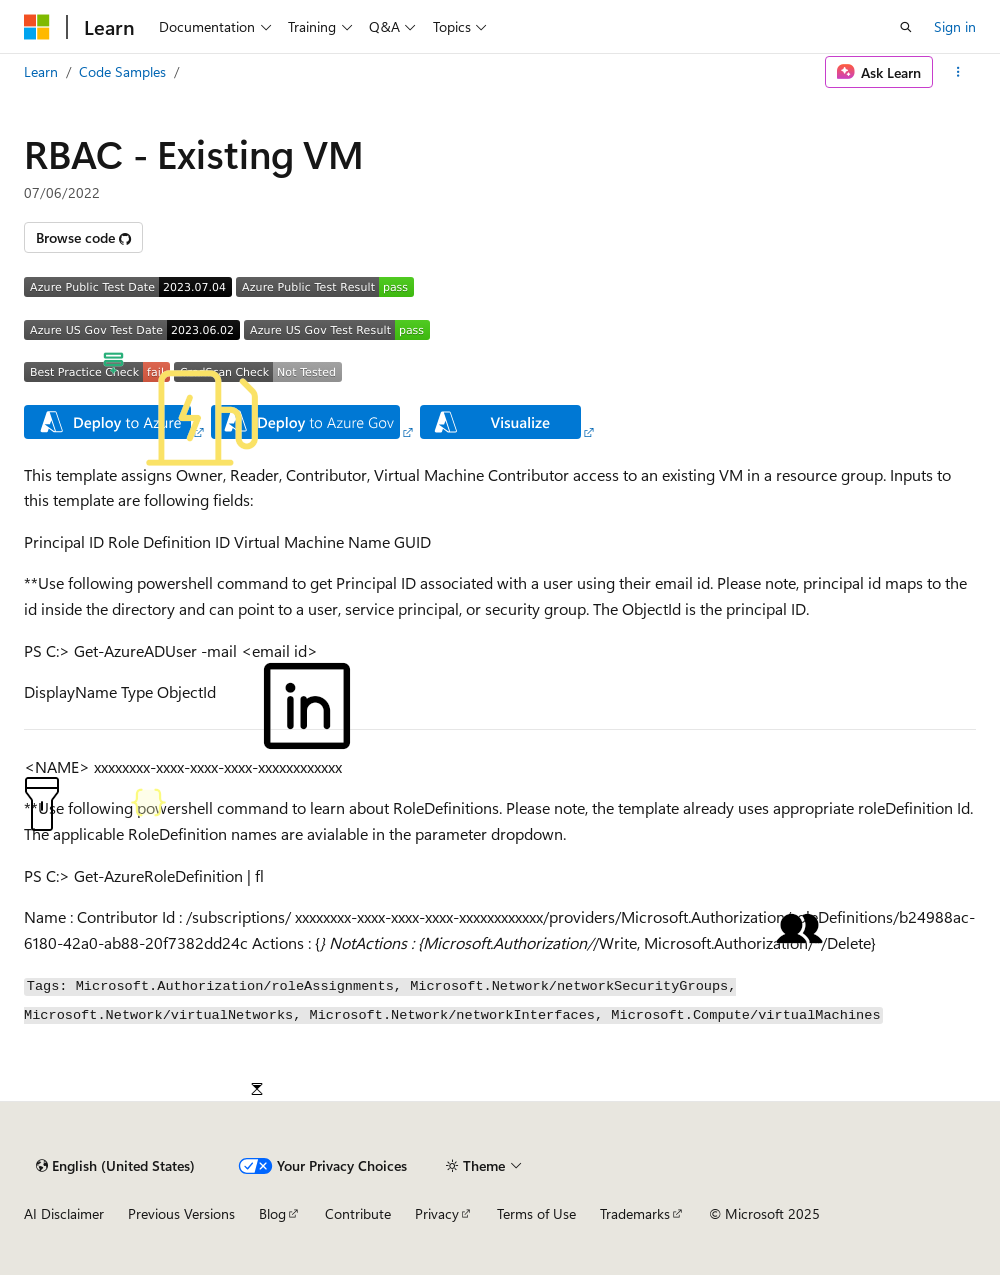 The image size is (1000, 1275). I want to click on open LinkedIn profile or page, so click(307, 706).